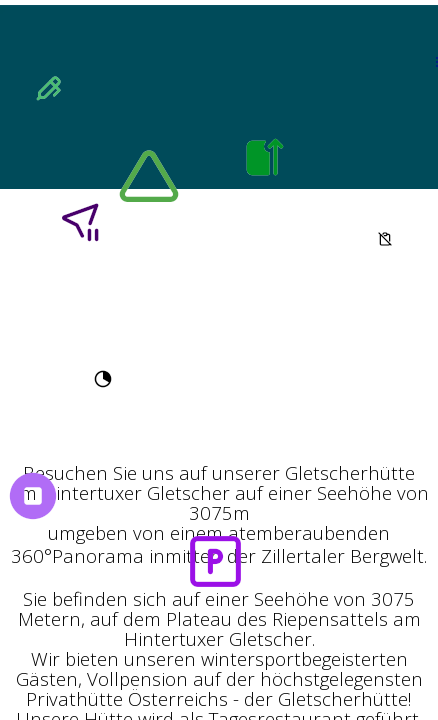  I want to click on stop media playback, so click(33, 496).